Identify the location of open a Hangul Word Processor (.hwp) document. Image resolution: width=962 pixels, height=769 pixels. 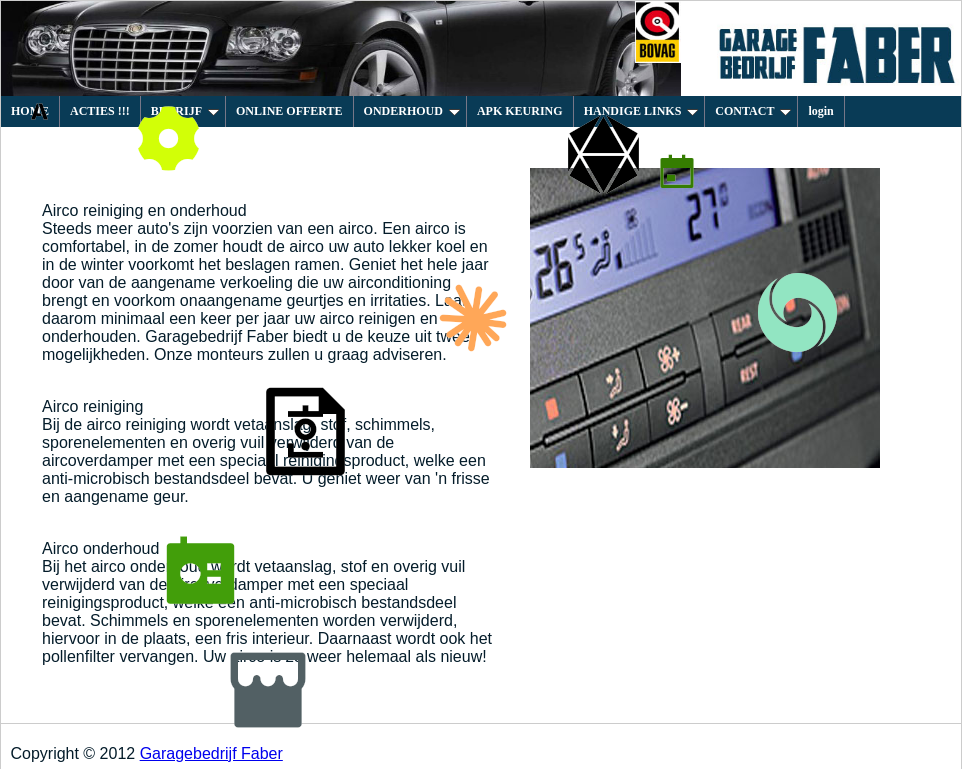
(305, 431).